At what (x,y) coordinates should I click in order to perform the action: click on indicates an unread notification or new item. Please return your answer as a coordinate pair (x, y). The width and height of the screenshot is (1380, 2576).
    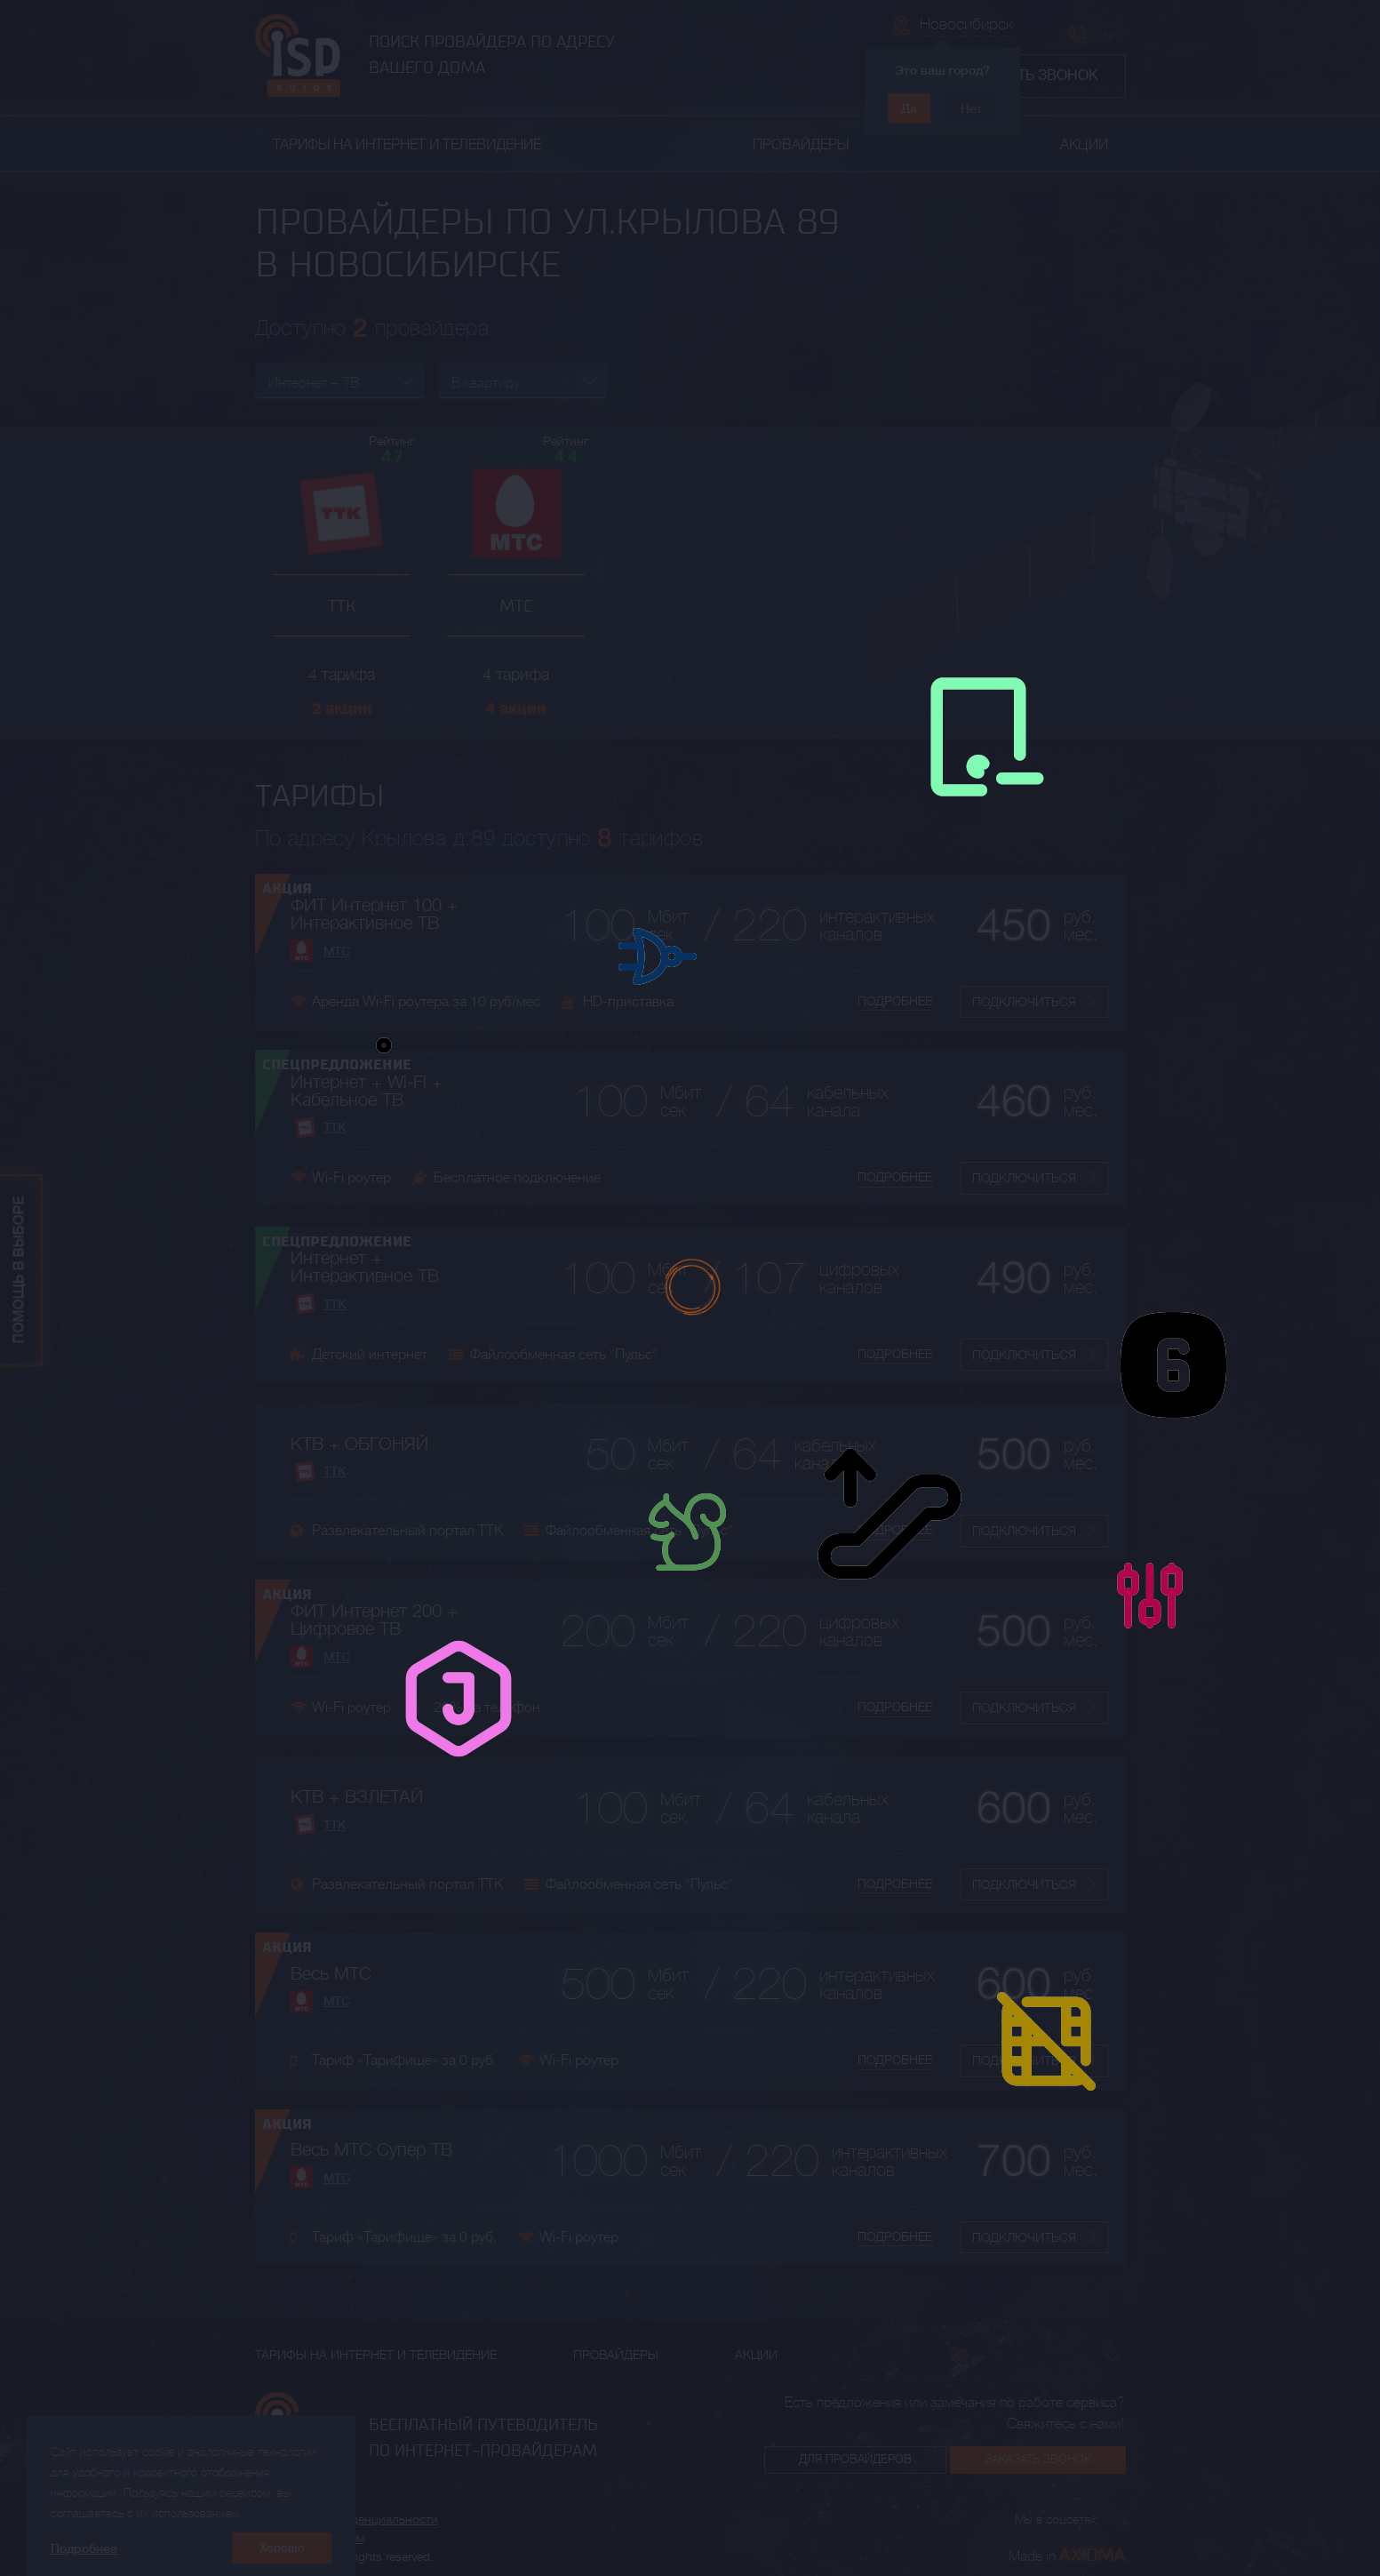
    Looking at the image, I should click on (384, 1045).